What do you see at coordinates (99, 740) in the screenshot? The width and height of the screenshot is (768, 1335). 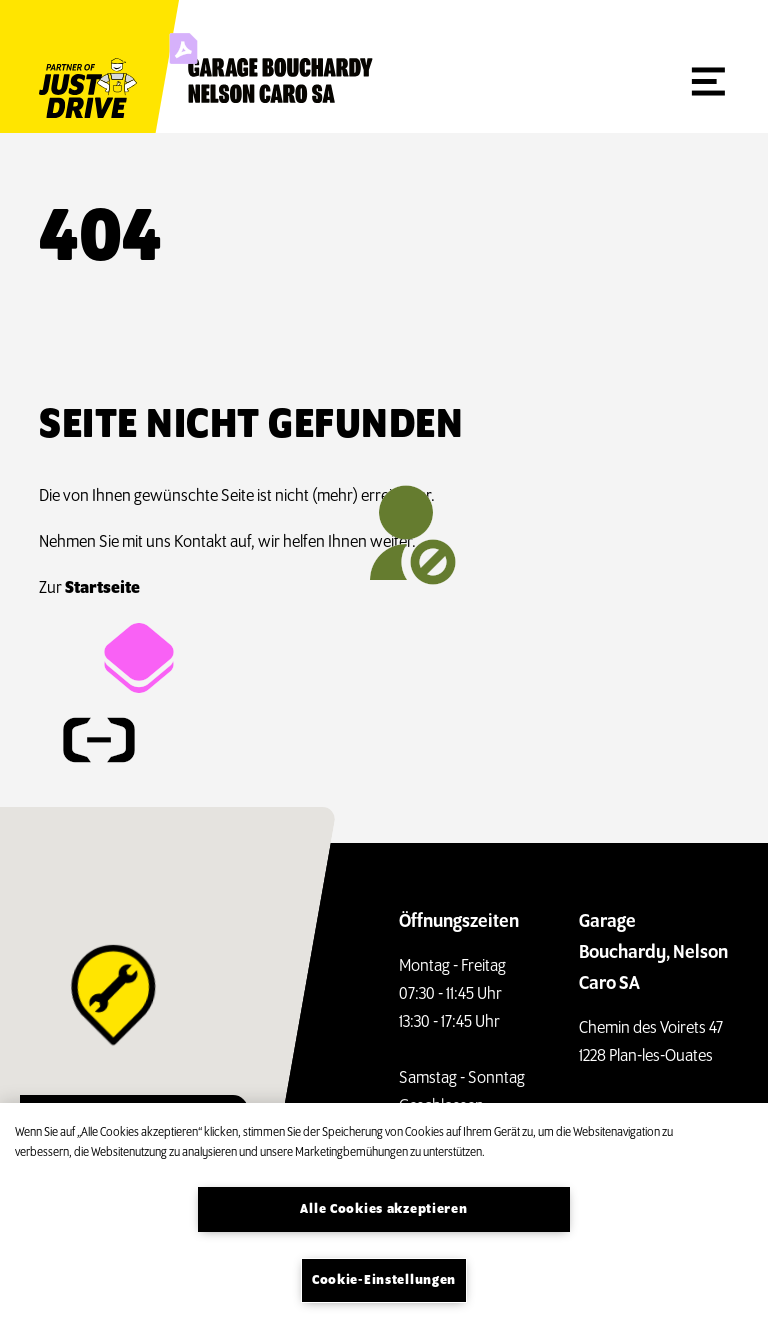 I see `alibaba cloud services logo` at bounding box center [99, 740].